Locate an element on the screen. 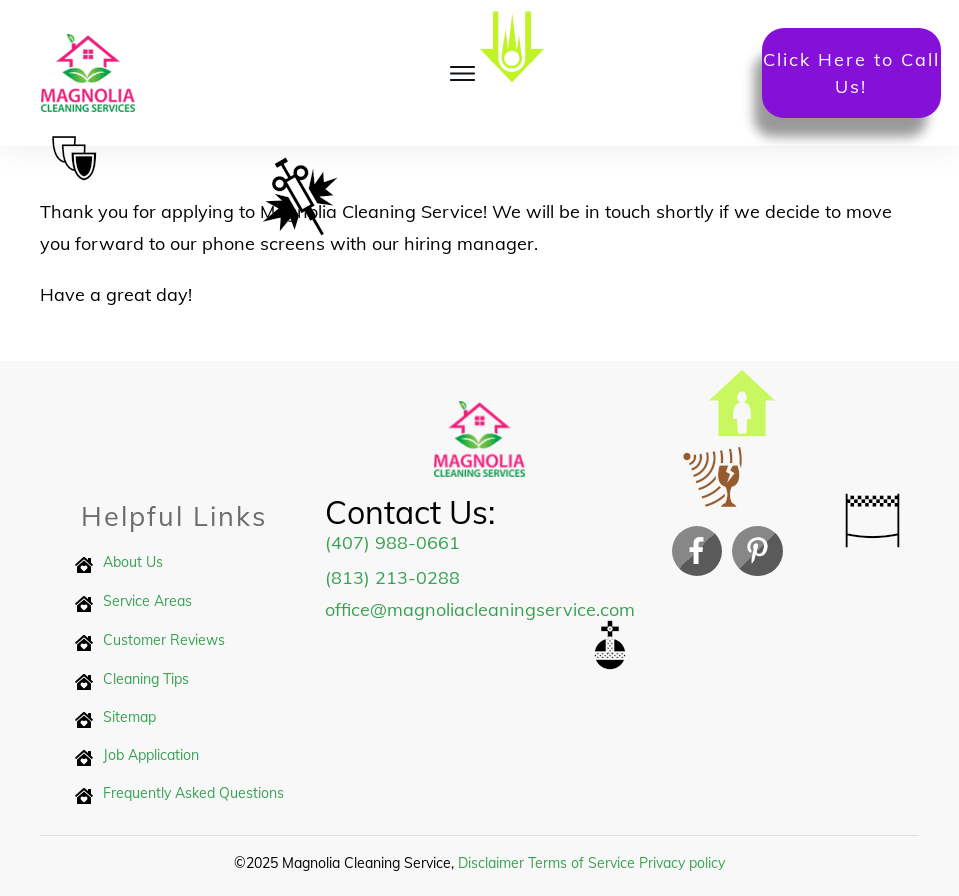 Image resolution: width=959 pixels, height=896 pixels. access ultrasound or sonography features is located at coordinates (713, 477).